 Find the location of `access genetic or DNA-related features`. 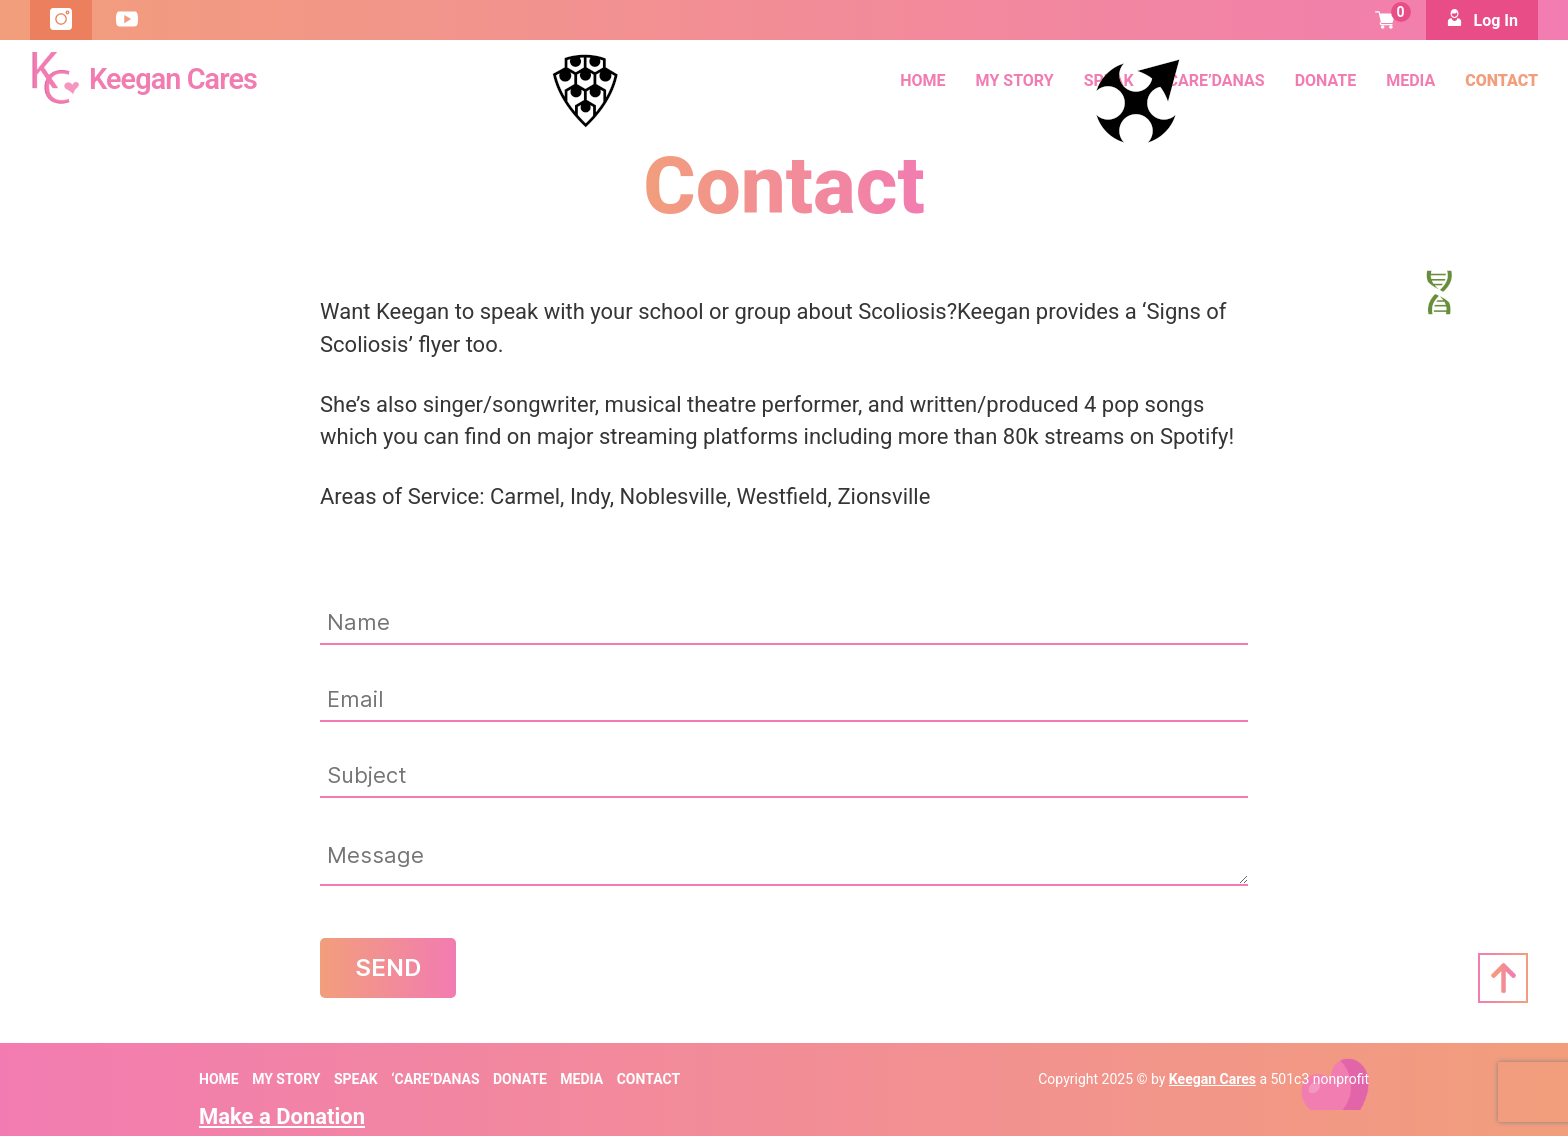

access genetic or DNA-related features is located at coordinates (1439, 292).